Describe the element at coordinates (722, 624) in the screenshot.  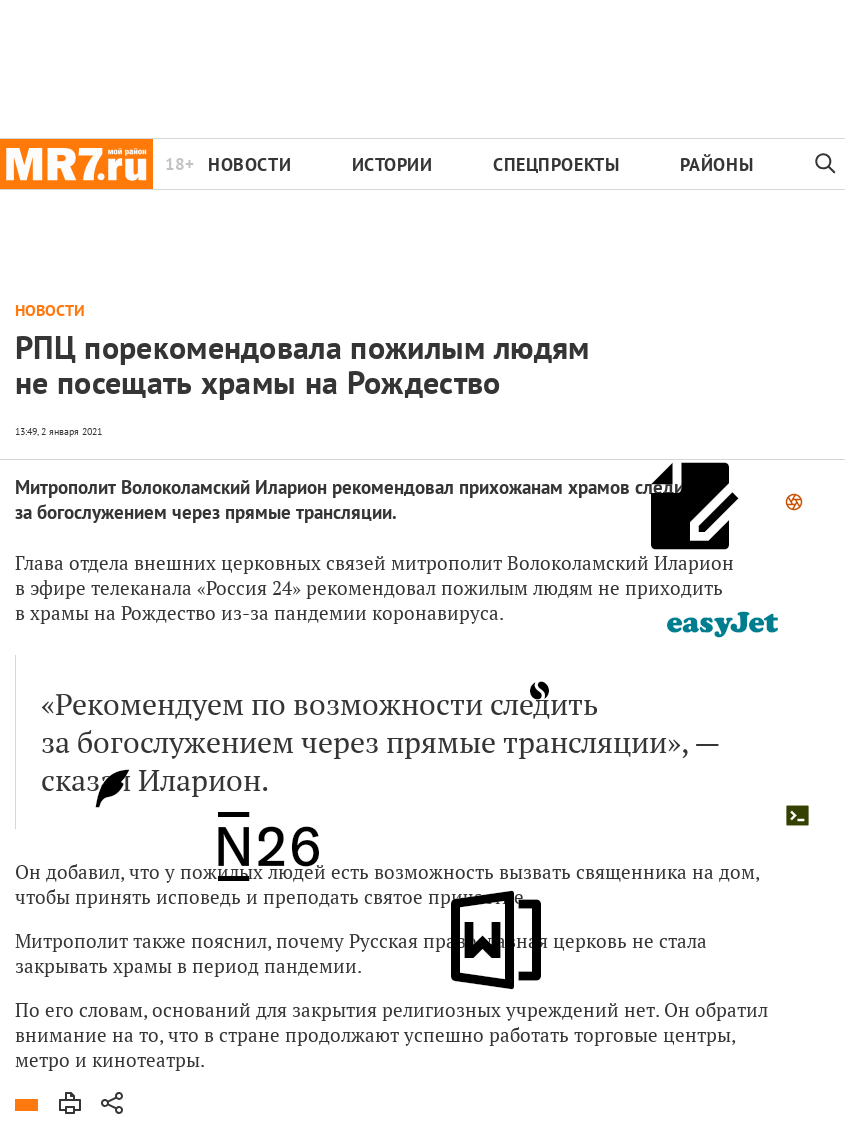
I see `easyJet airline app or website` at that location.